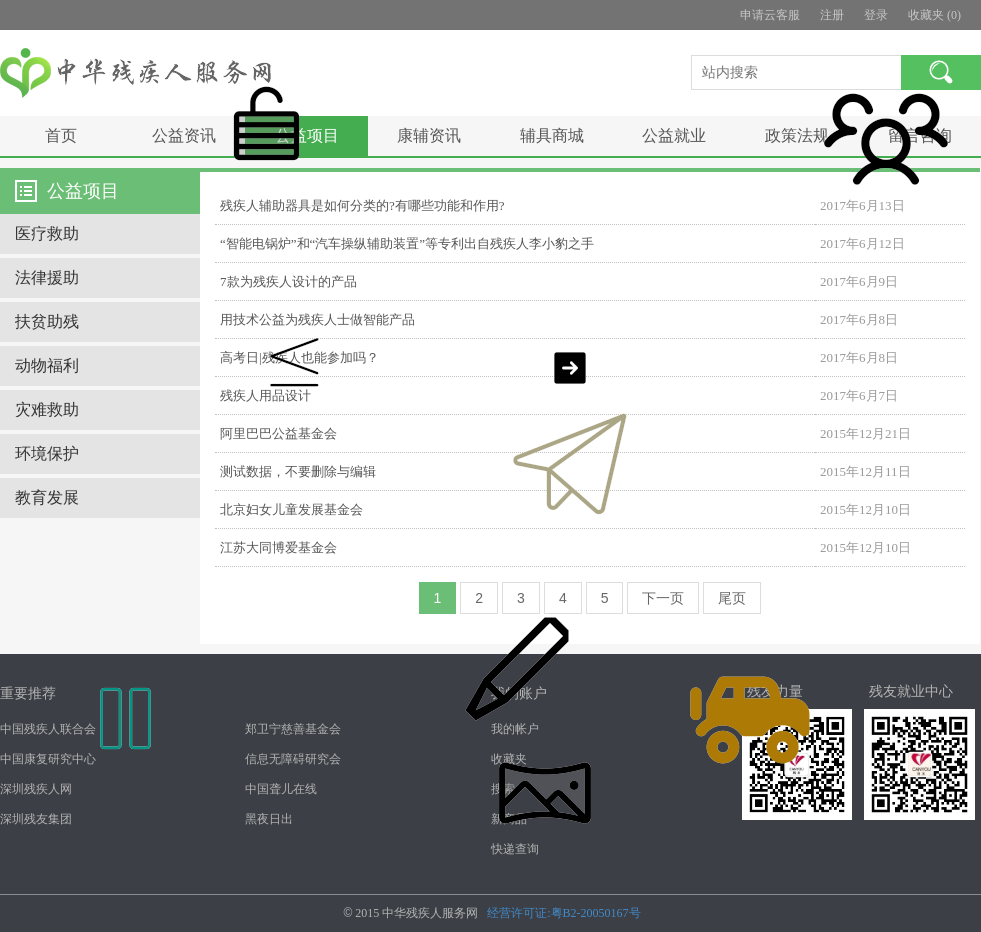 This screenshot has height=932, width=981. What do you see at coordinates (125, 718) in the screenshot?
I see `switch to column view layout` at bounding box center [125, 718].